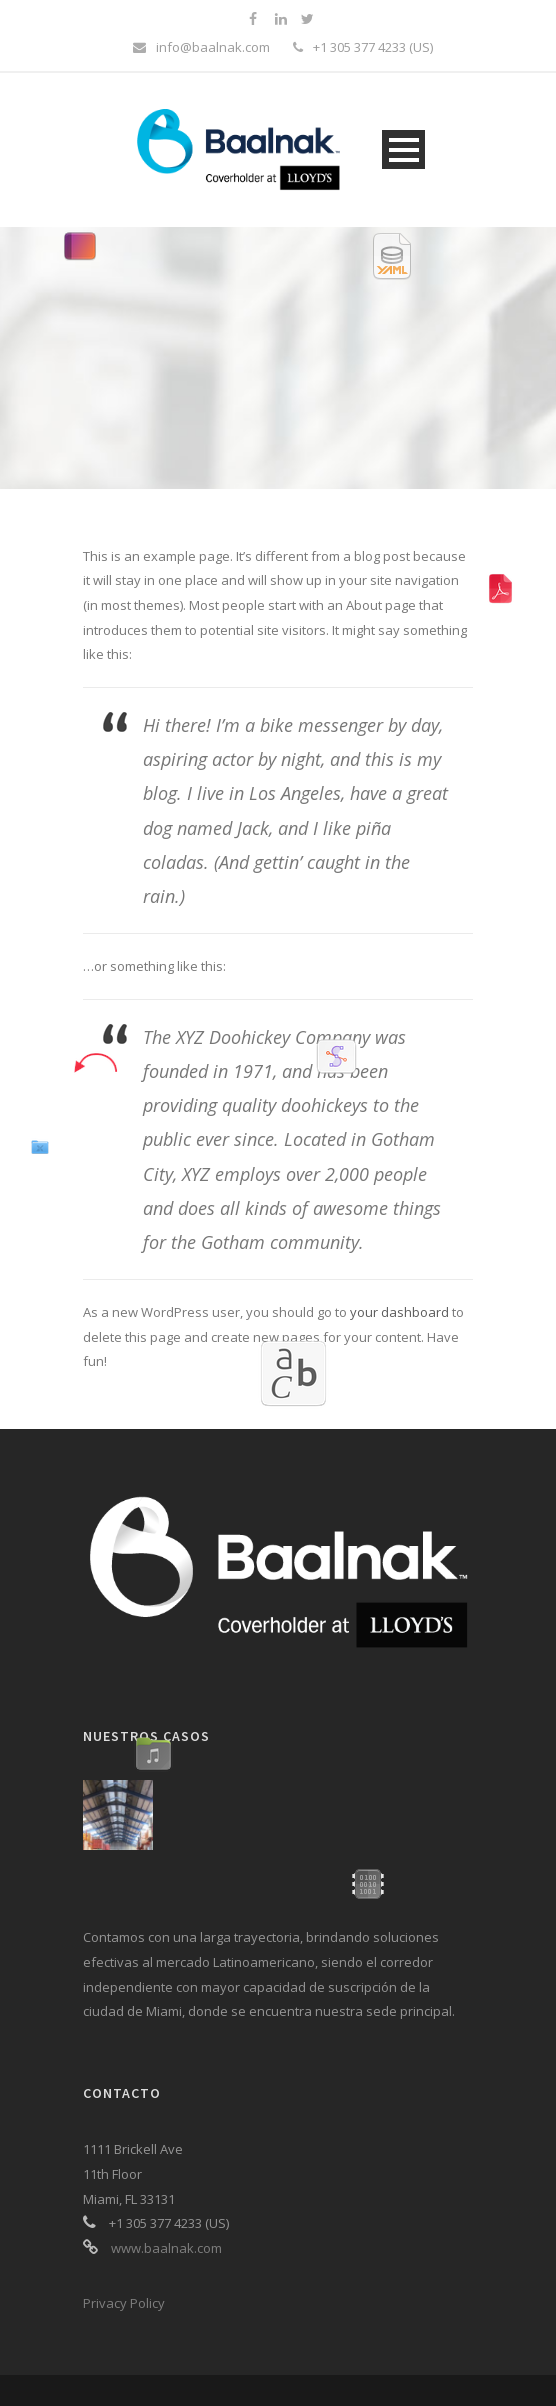 The height and width of the screenshot is (2406, 556). I want to click on a yaml configuration file, so click(392, 256).